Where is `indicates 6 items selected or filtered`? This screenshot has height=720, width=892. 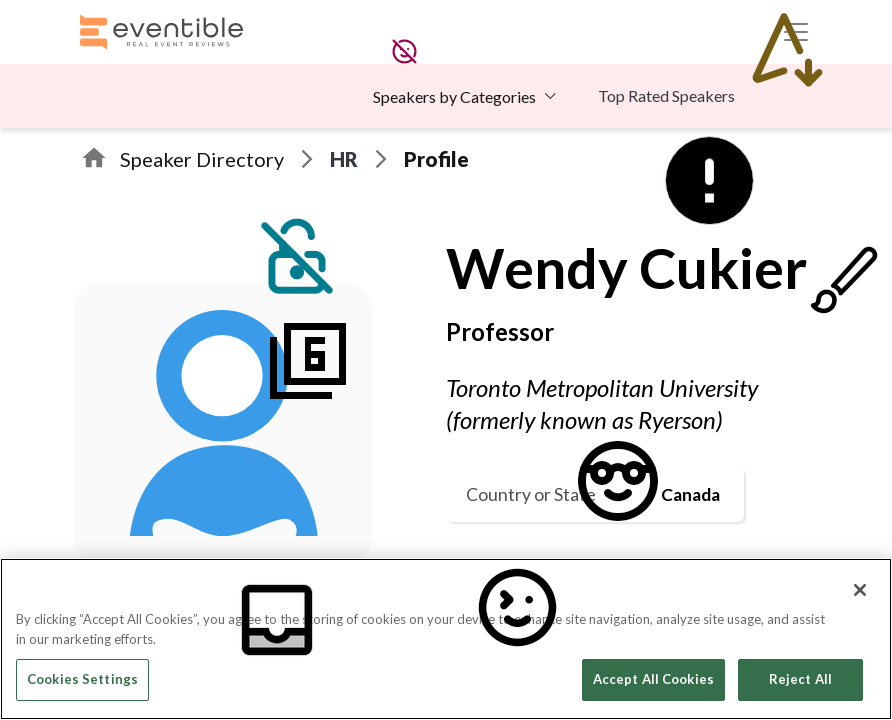
indicates 6 items selected or filtered is located at coordinates (308, 361).